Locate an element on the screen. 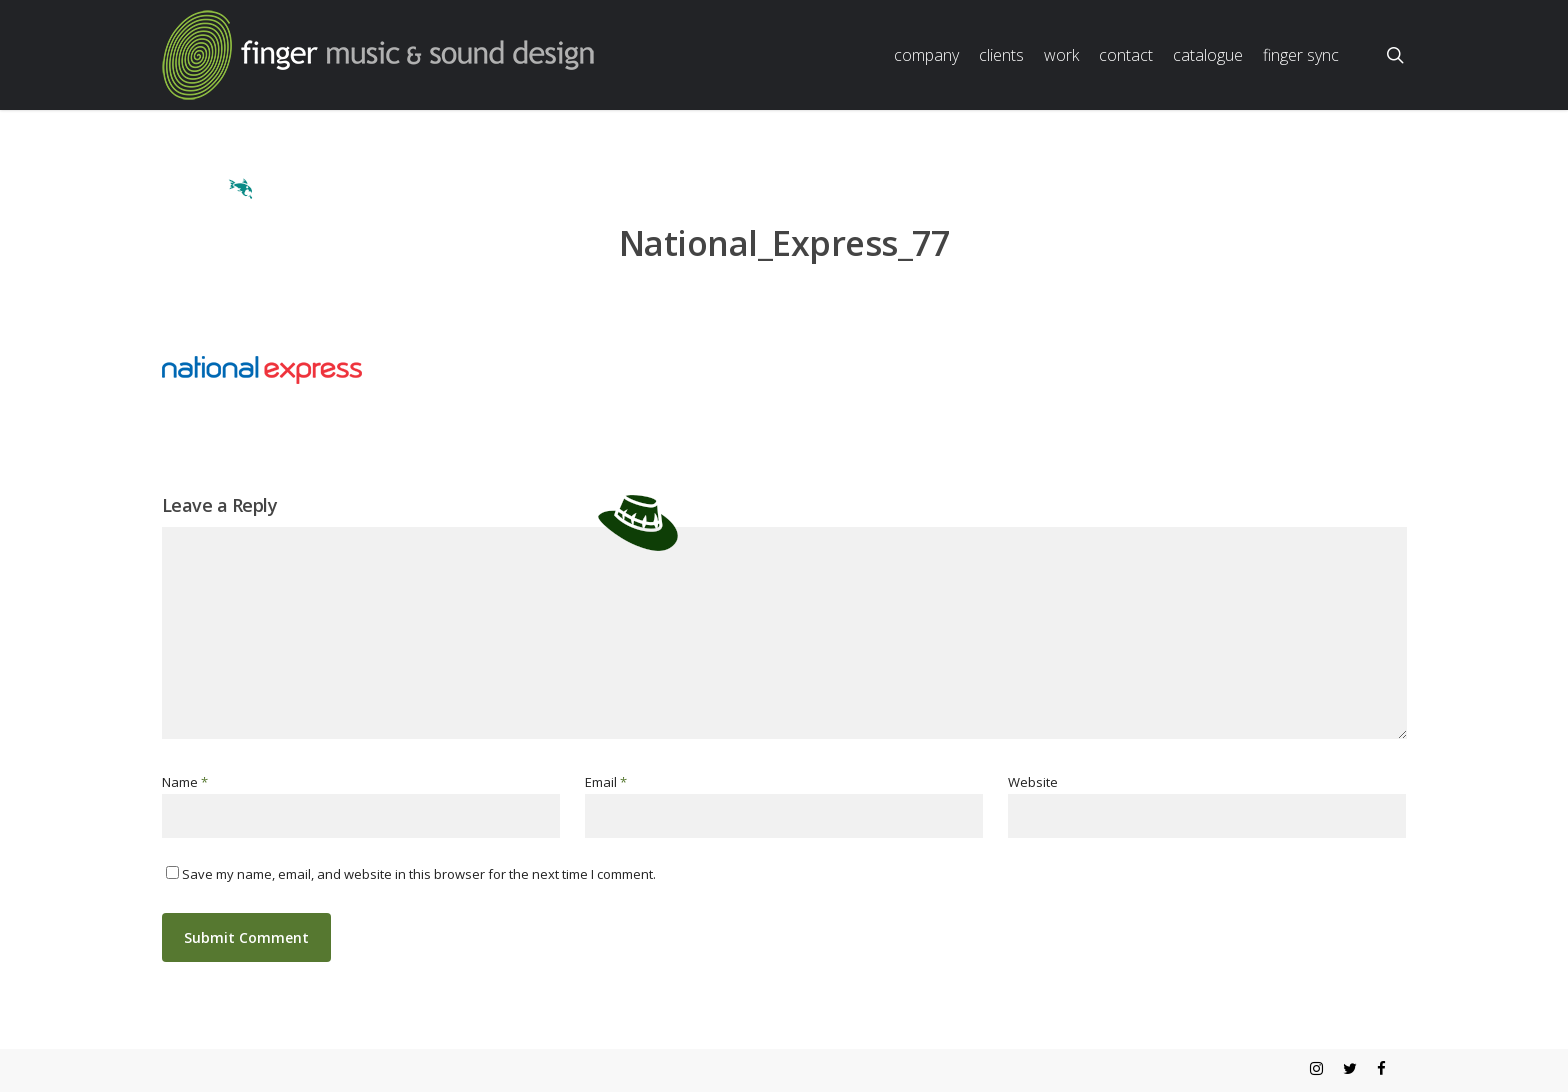 Image resolution: width=1568 pixels, height=1092 pixels. indicates predator-prey relationship in a game is located at coordinates (240, 187).